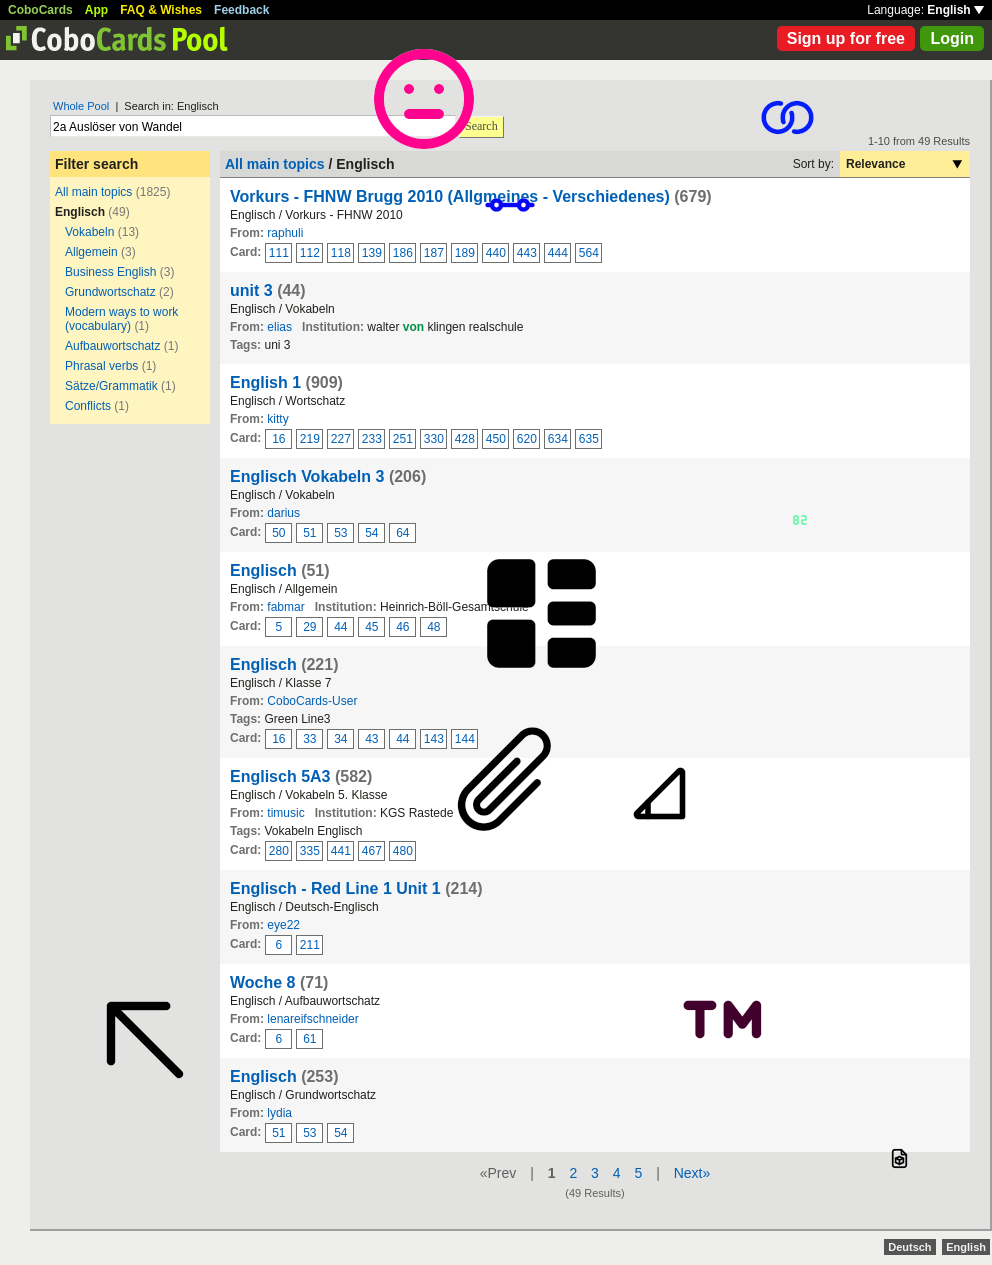 This screenshot has width=992, height=1265. Describe the element at coordinates (510, 205) in the screenshot. I see `indicates a closed circuit or active connection` at that location.